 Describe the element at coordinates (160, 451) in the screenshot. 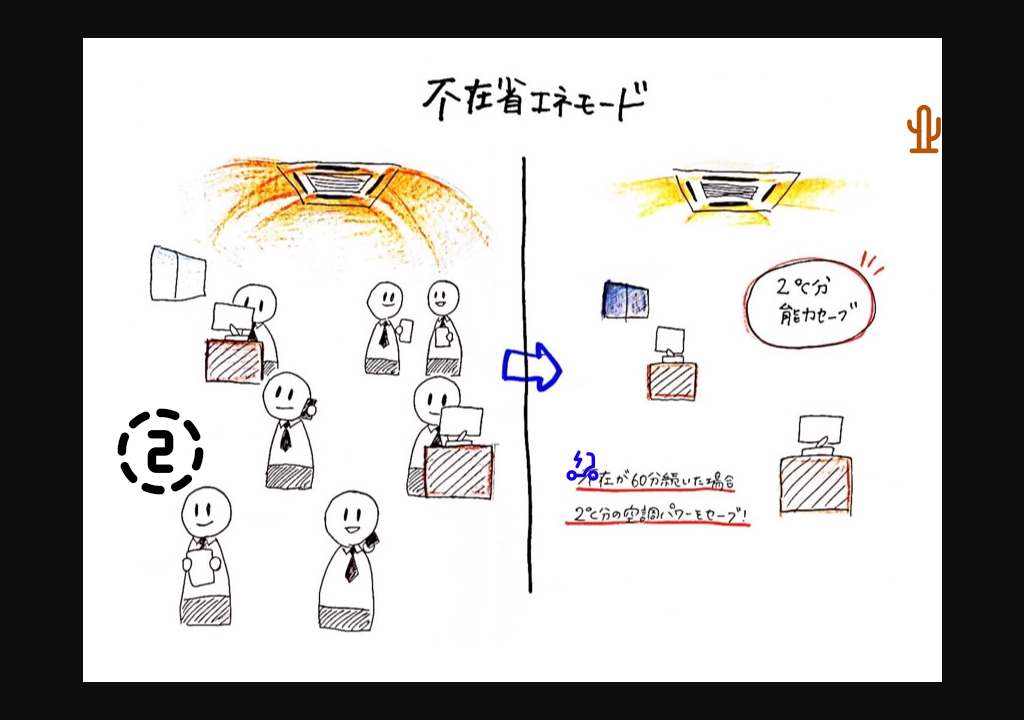

I see `step 2 of a multi-step process` at that location.